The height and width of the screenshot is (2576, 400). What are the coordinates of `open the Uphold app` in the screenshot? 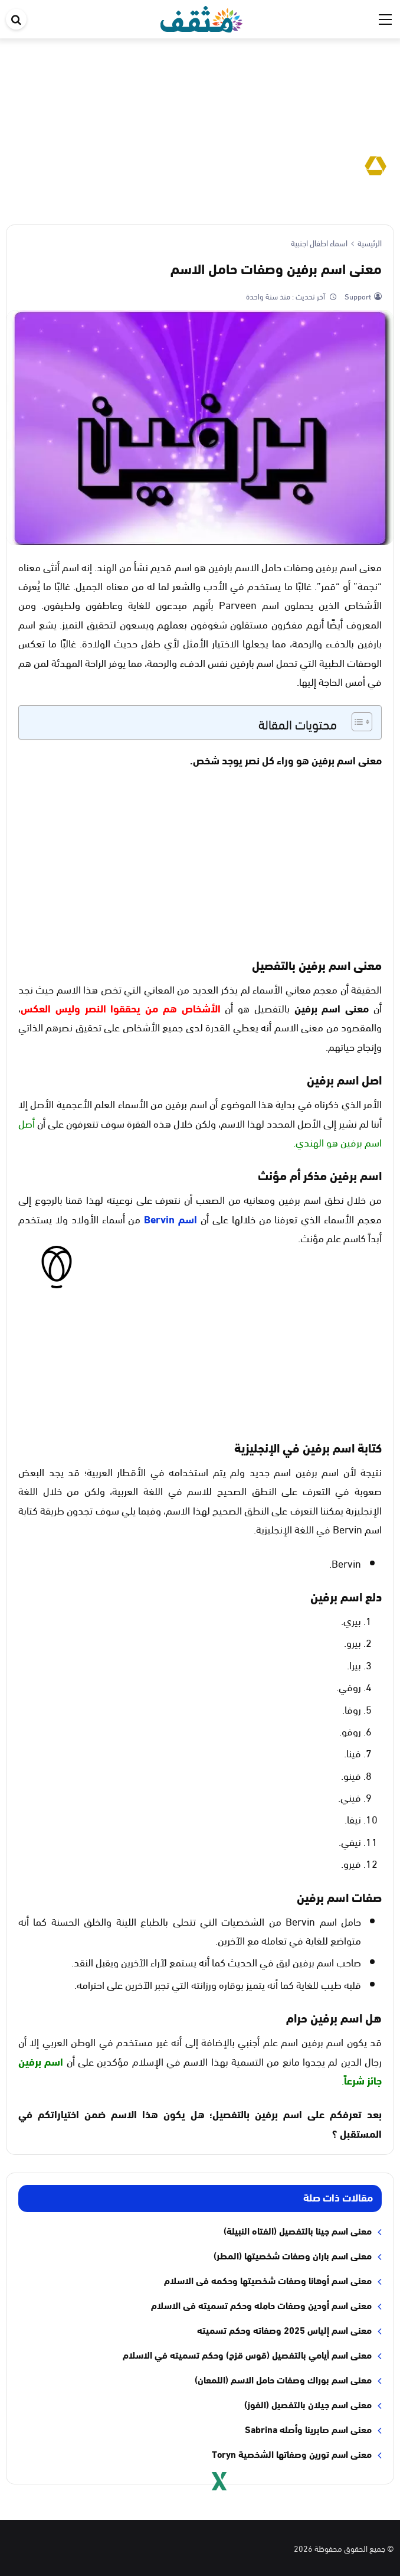 It's located at (57, 1267).